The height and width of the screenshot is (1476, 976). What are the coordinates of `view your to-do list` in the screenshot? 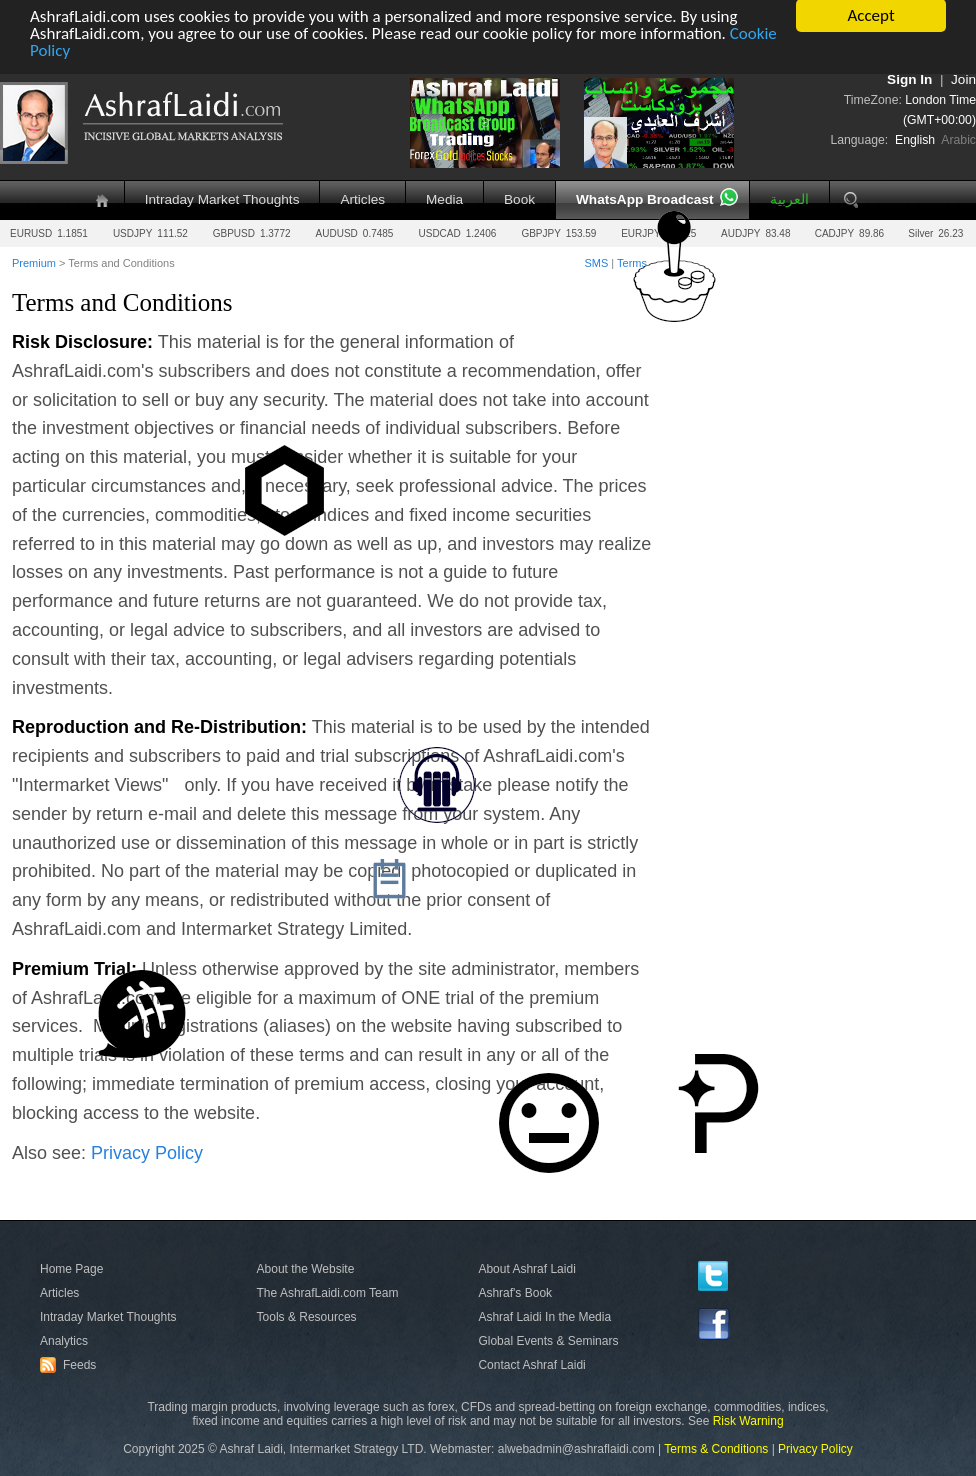 It's located at (389, 880).